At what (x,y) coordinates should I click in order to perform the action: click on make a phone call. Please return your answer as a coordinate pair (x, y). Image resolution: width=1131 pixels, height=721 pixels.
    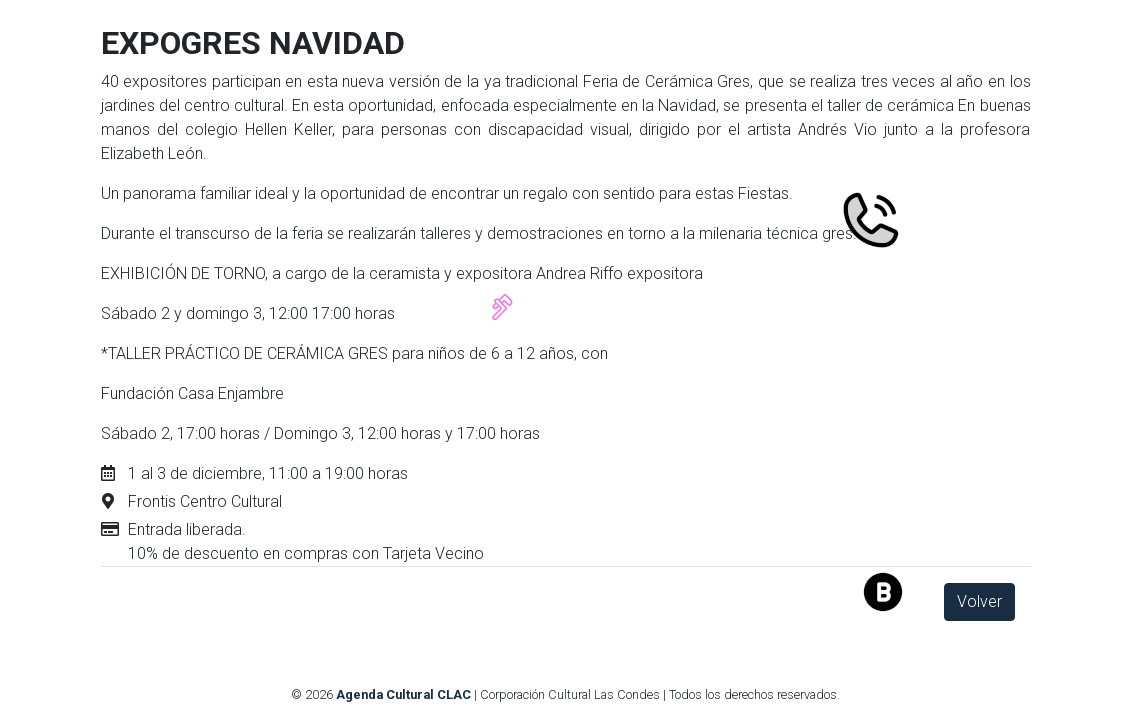
    Looking at the image, I should click on (872, 219).